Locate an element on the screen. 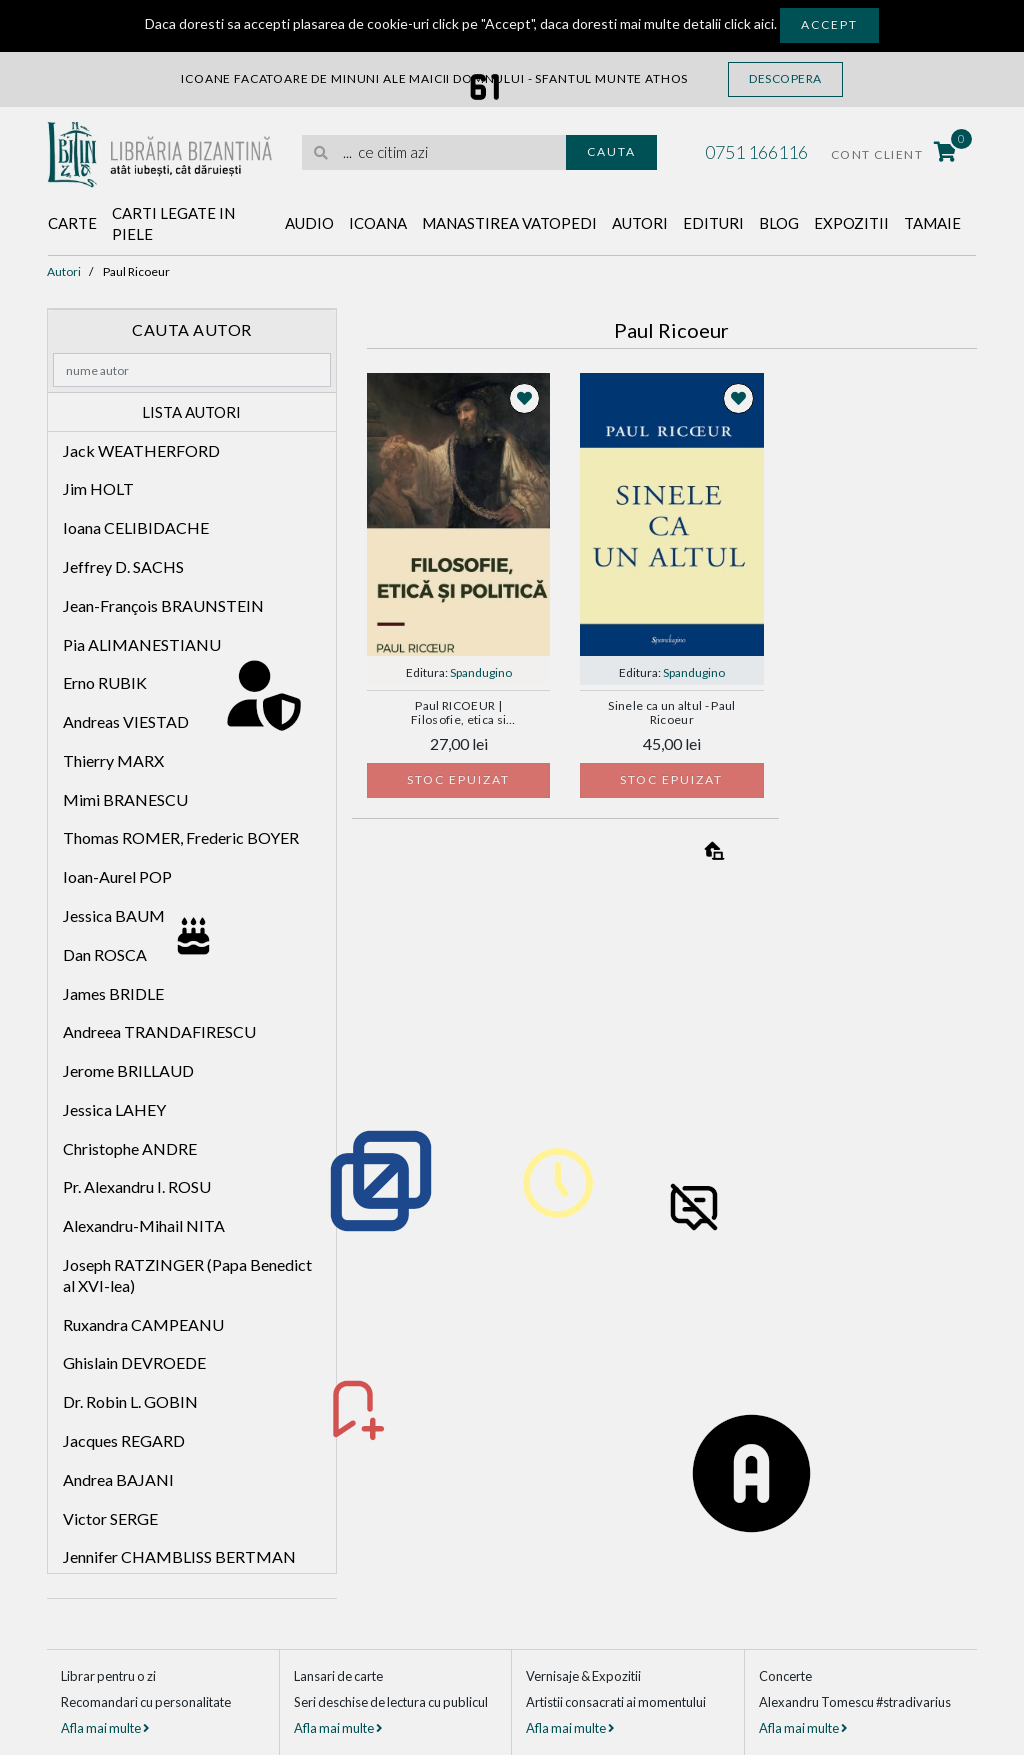 Image resolution: width=1024 pixels, height=1755 pixels. view current time is located at coordinates (558, 1183).